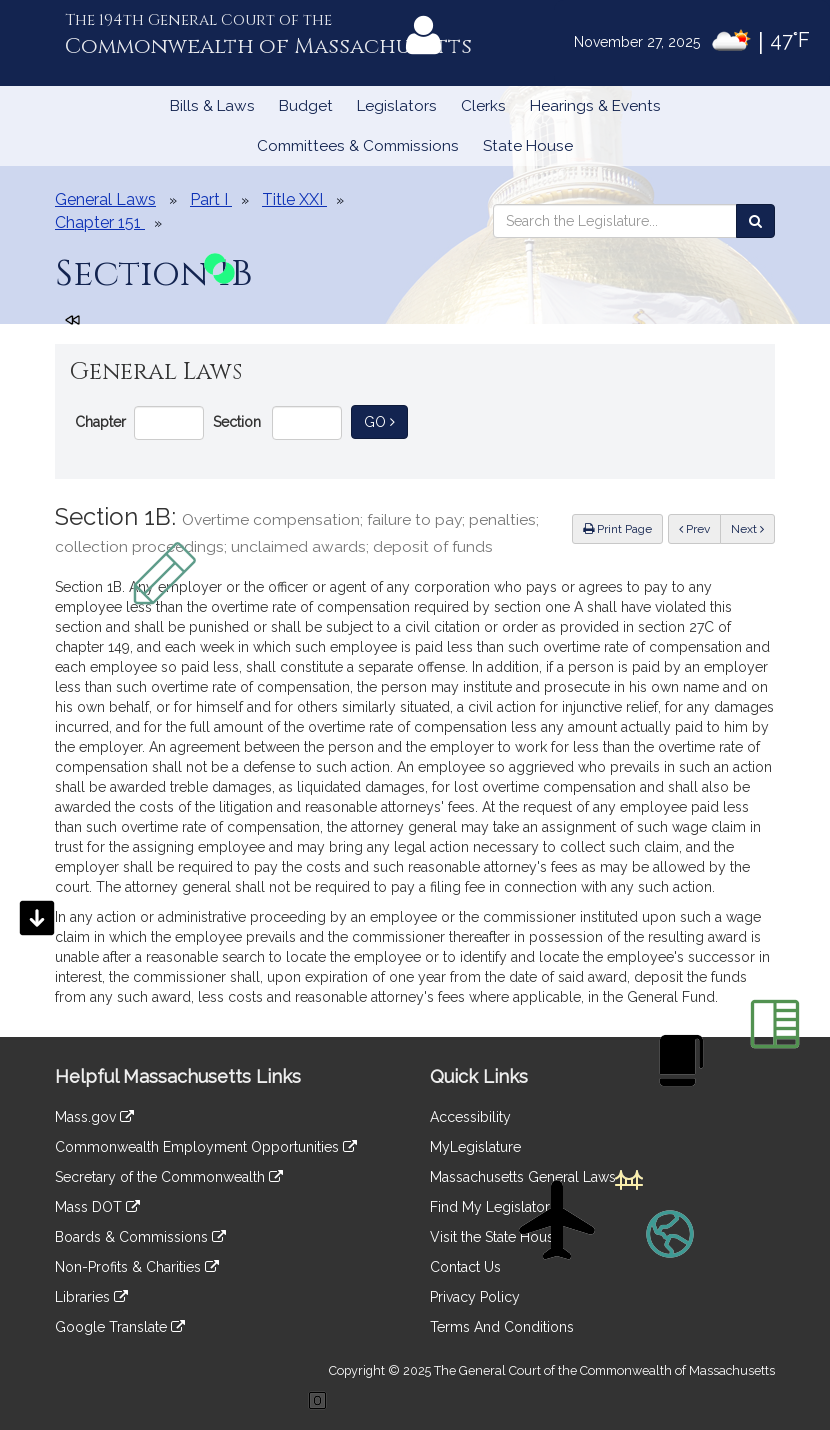 The height and width of the screenshot is (1430, 830). Describe the element at coordinates (629, 1180) in the screenshot. I see `view nearby bridges or crossings` at that location.